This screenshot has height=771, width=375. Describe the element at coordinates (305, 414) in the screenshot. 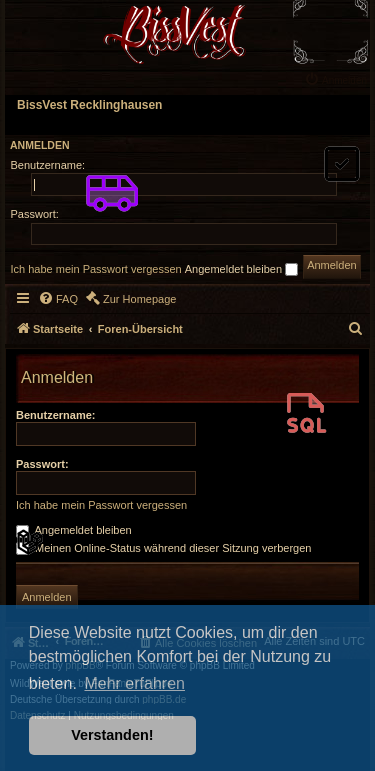

I see `open or view an SQL database file` at that location.